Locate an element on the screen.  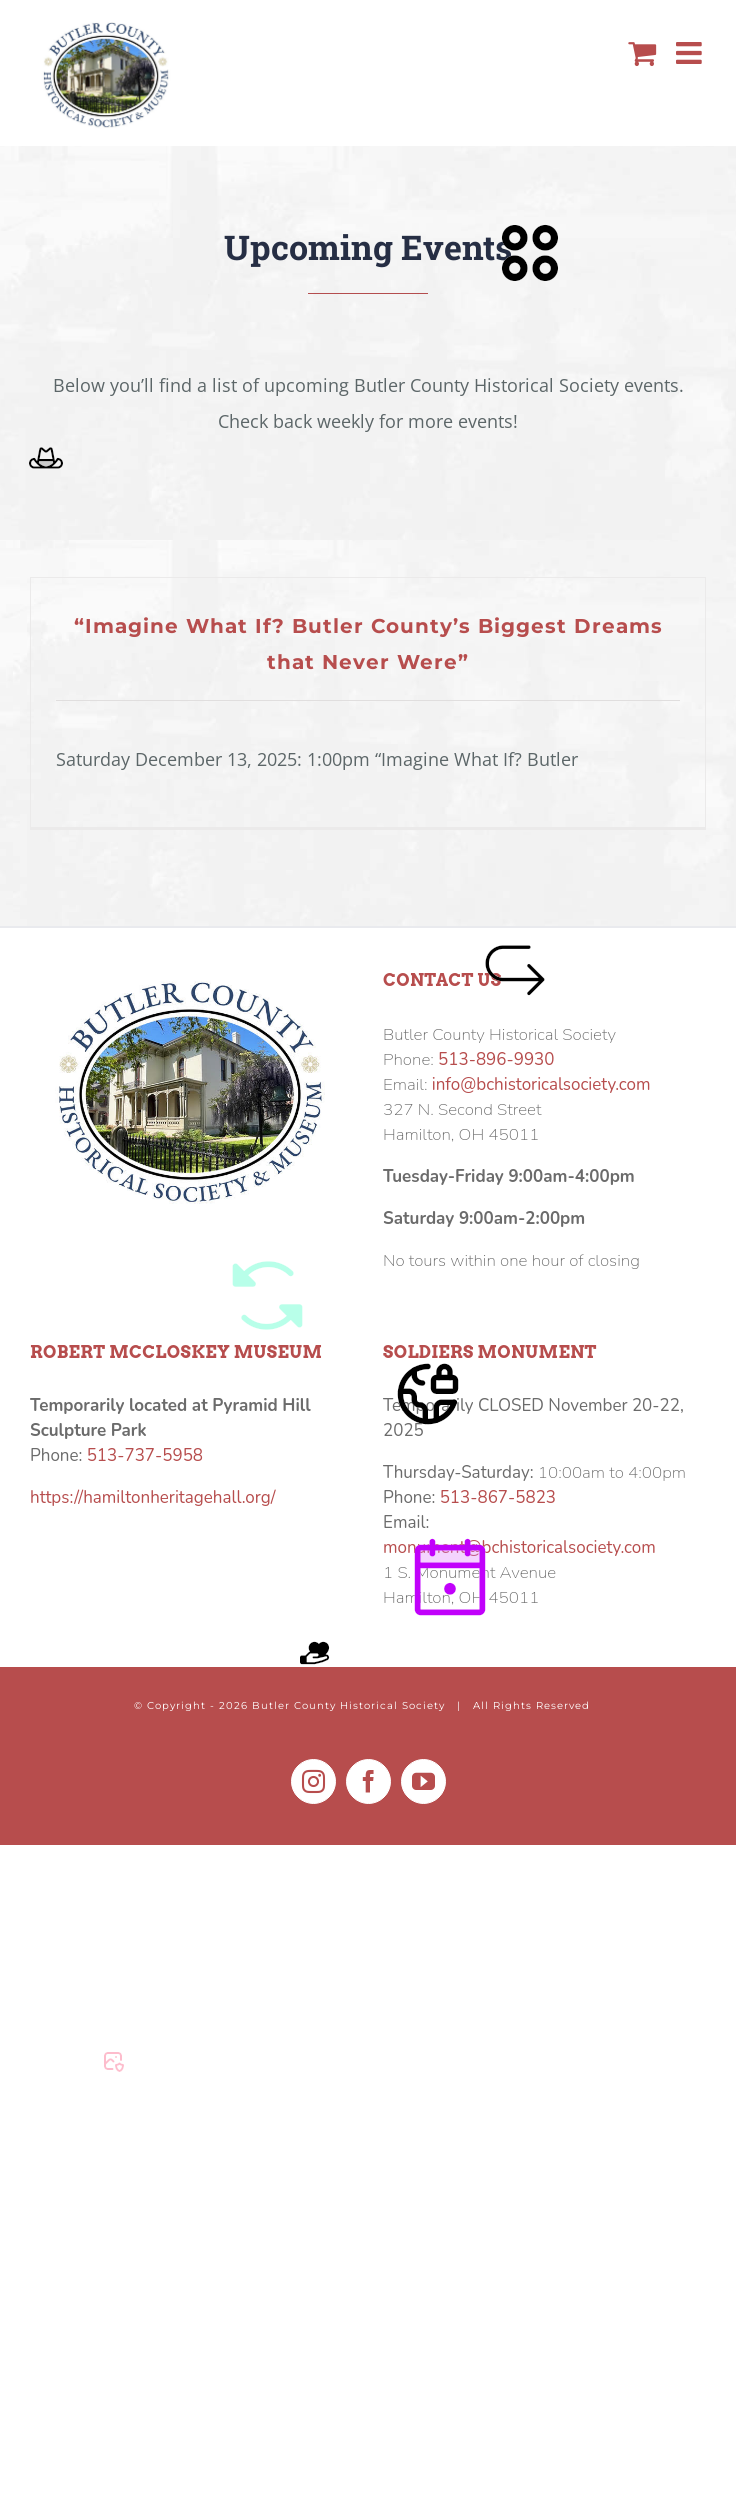
refresh or reload content is located at coordinates (267, 1295).